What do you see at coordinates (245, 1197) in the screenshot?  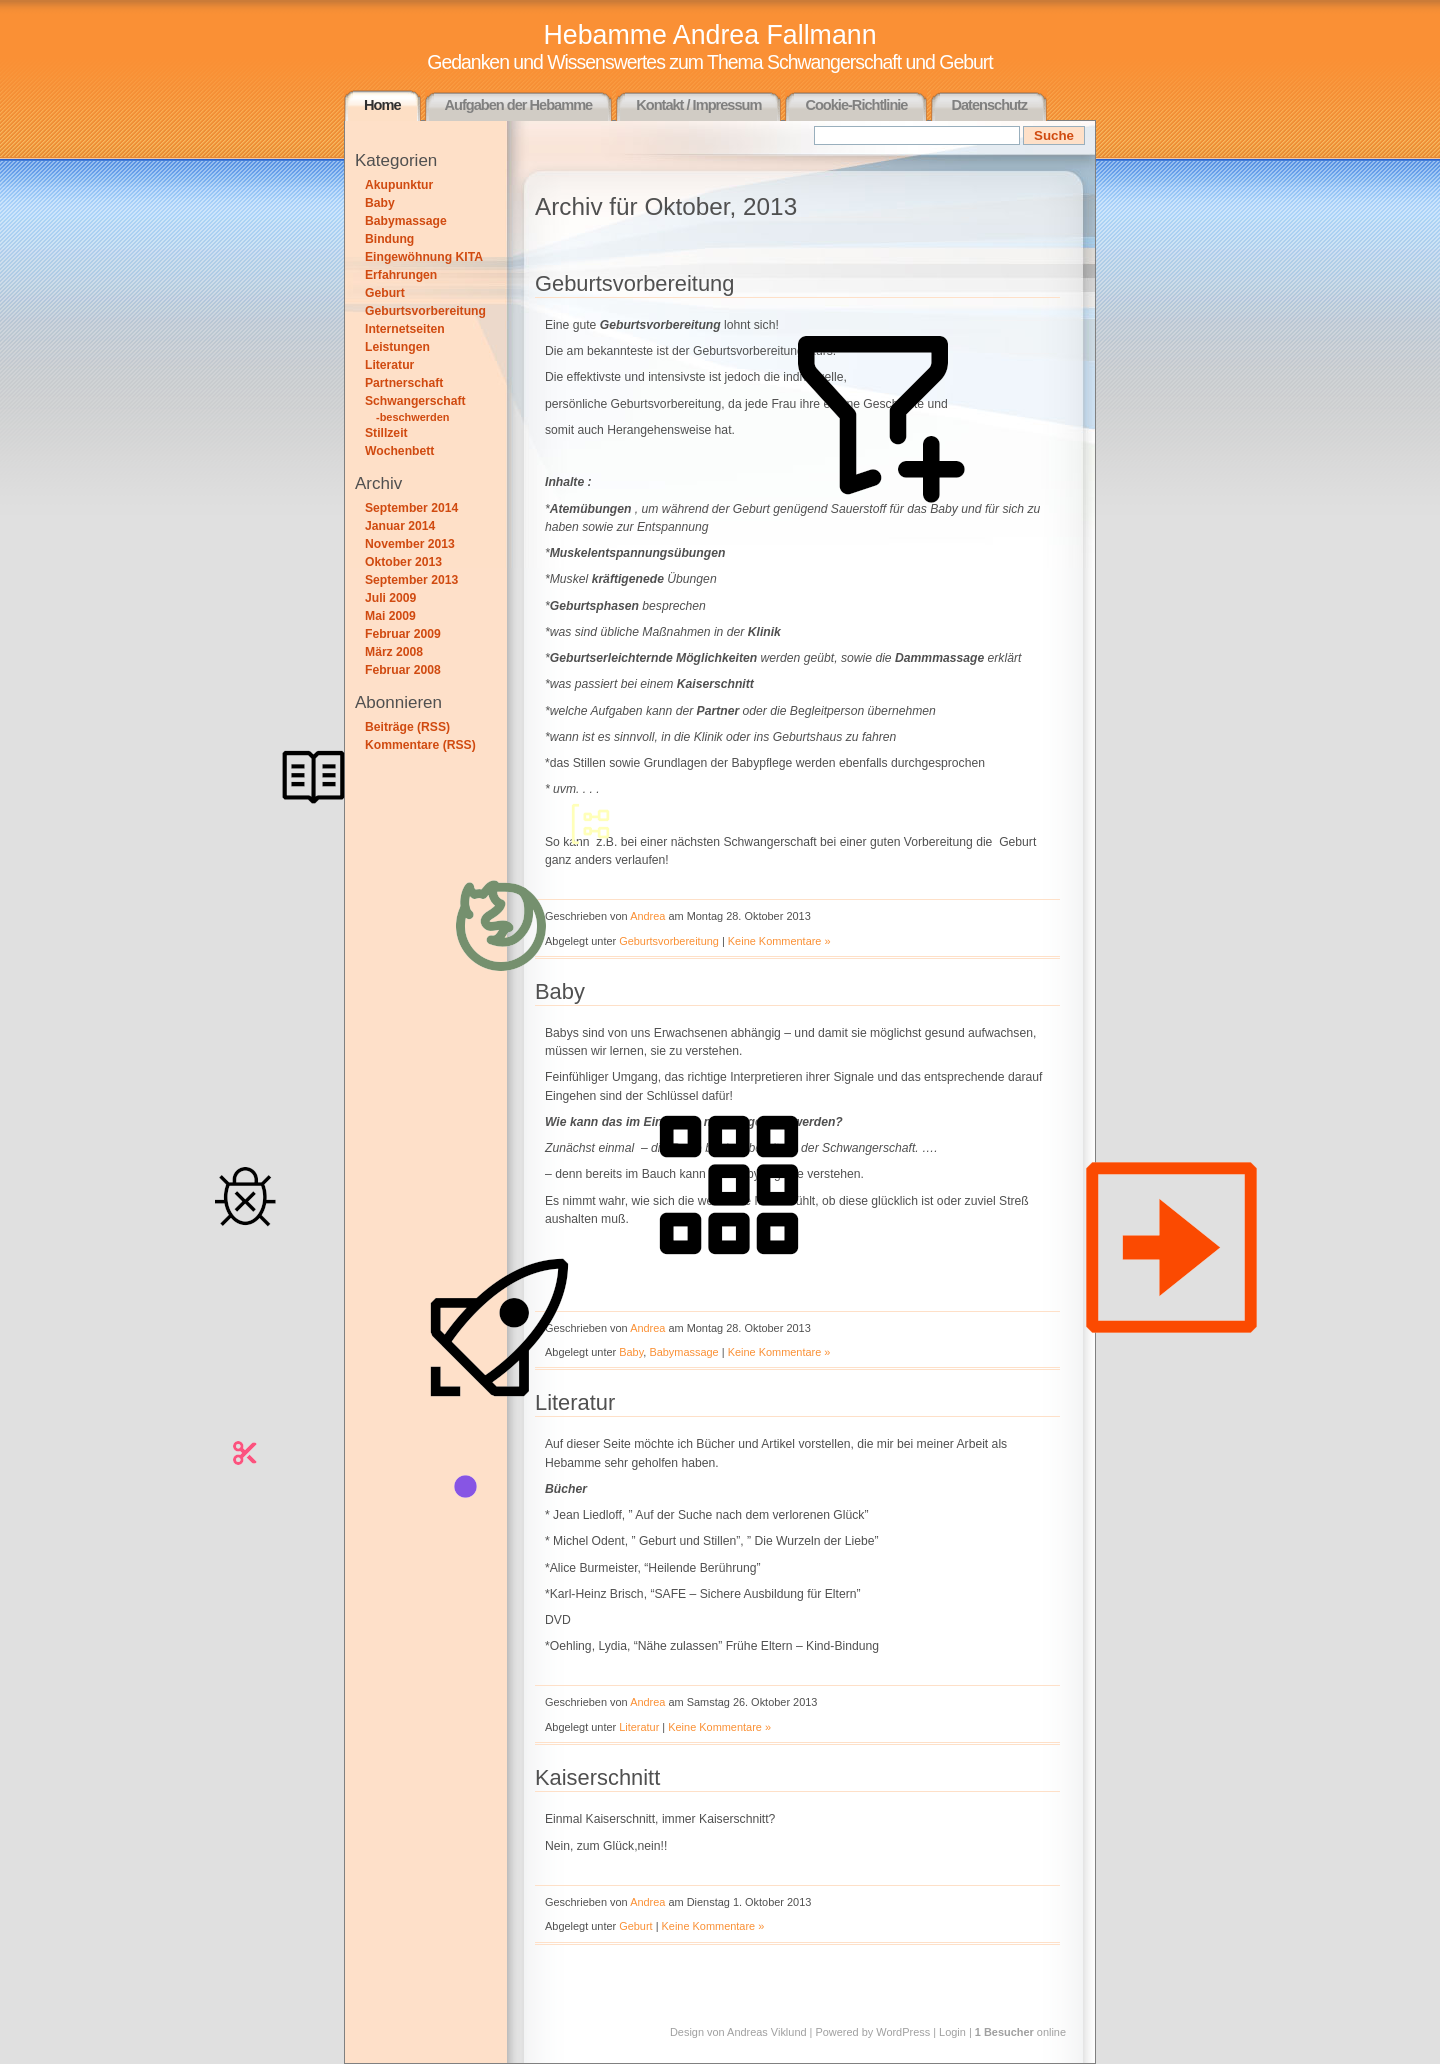 I see `start debugging mode` at bounding box center [245, 1197].